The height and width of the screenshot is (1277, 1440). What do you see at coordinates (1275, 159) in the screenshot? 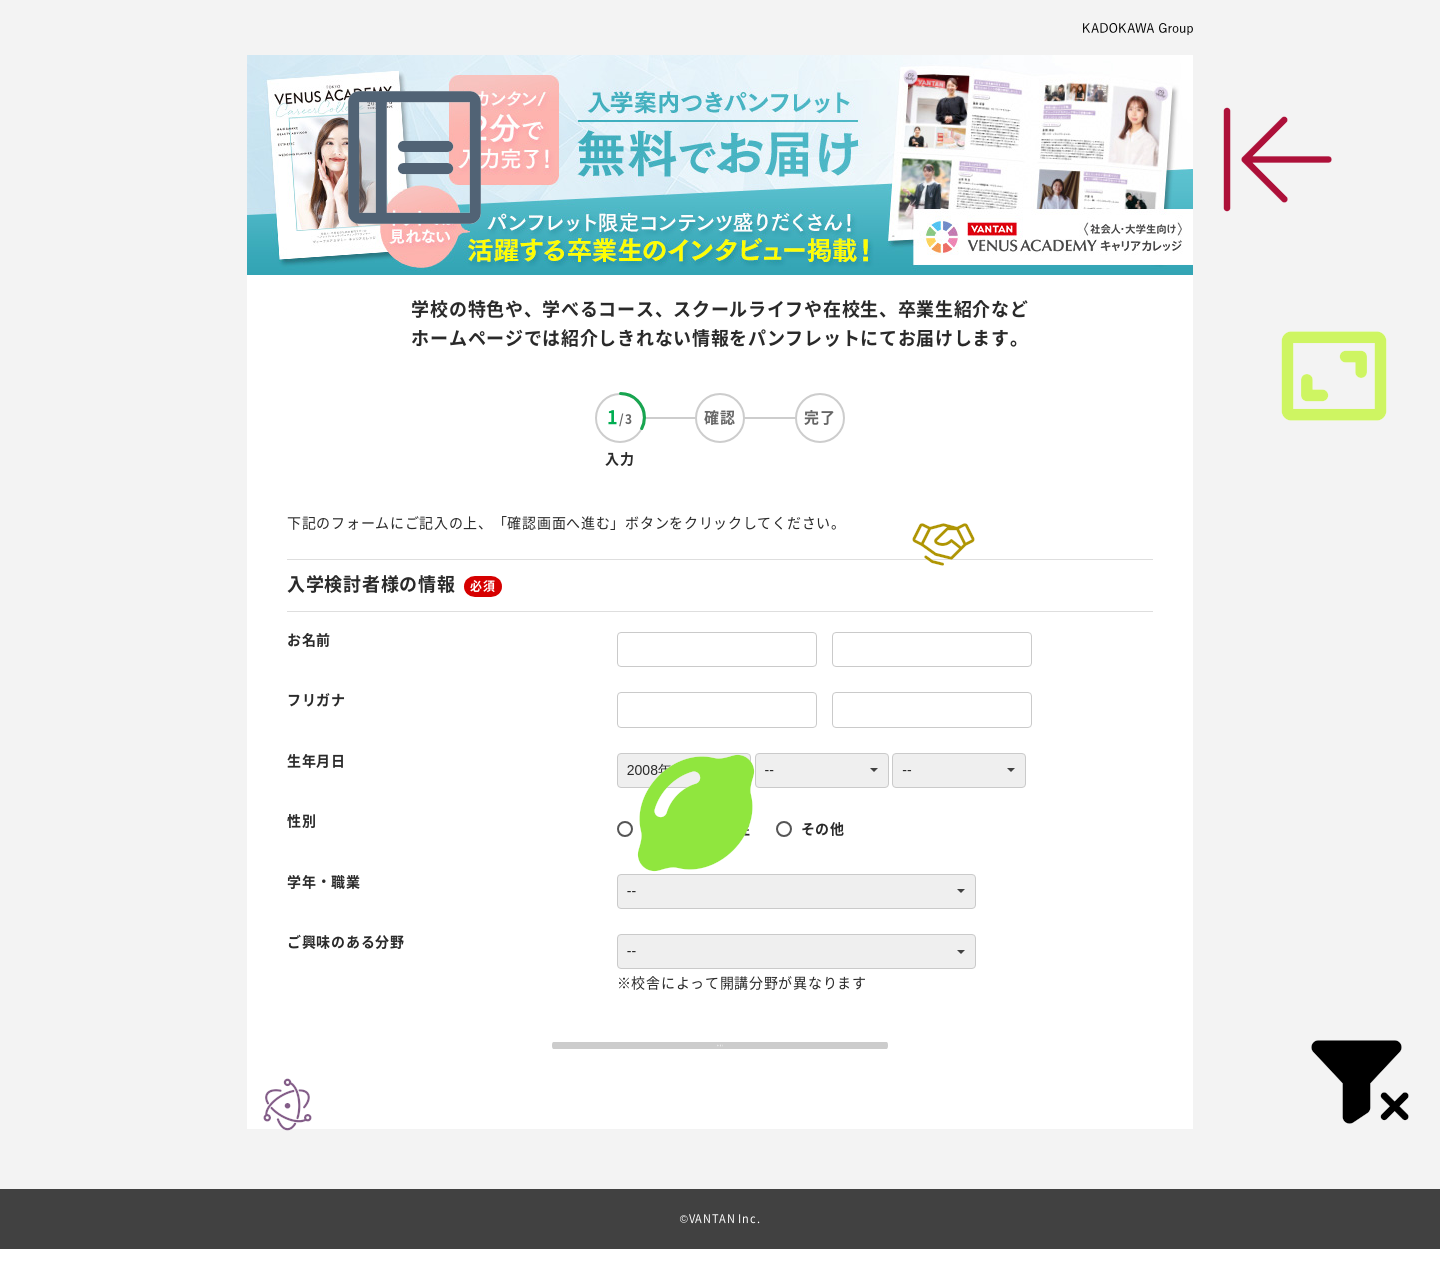
I see `go back to the beginning` at bounding box center [1275, 159].